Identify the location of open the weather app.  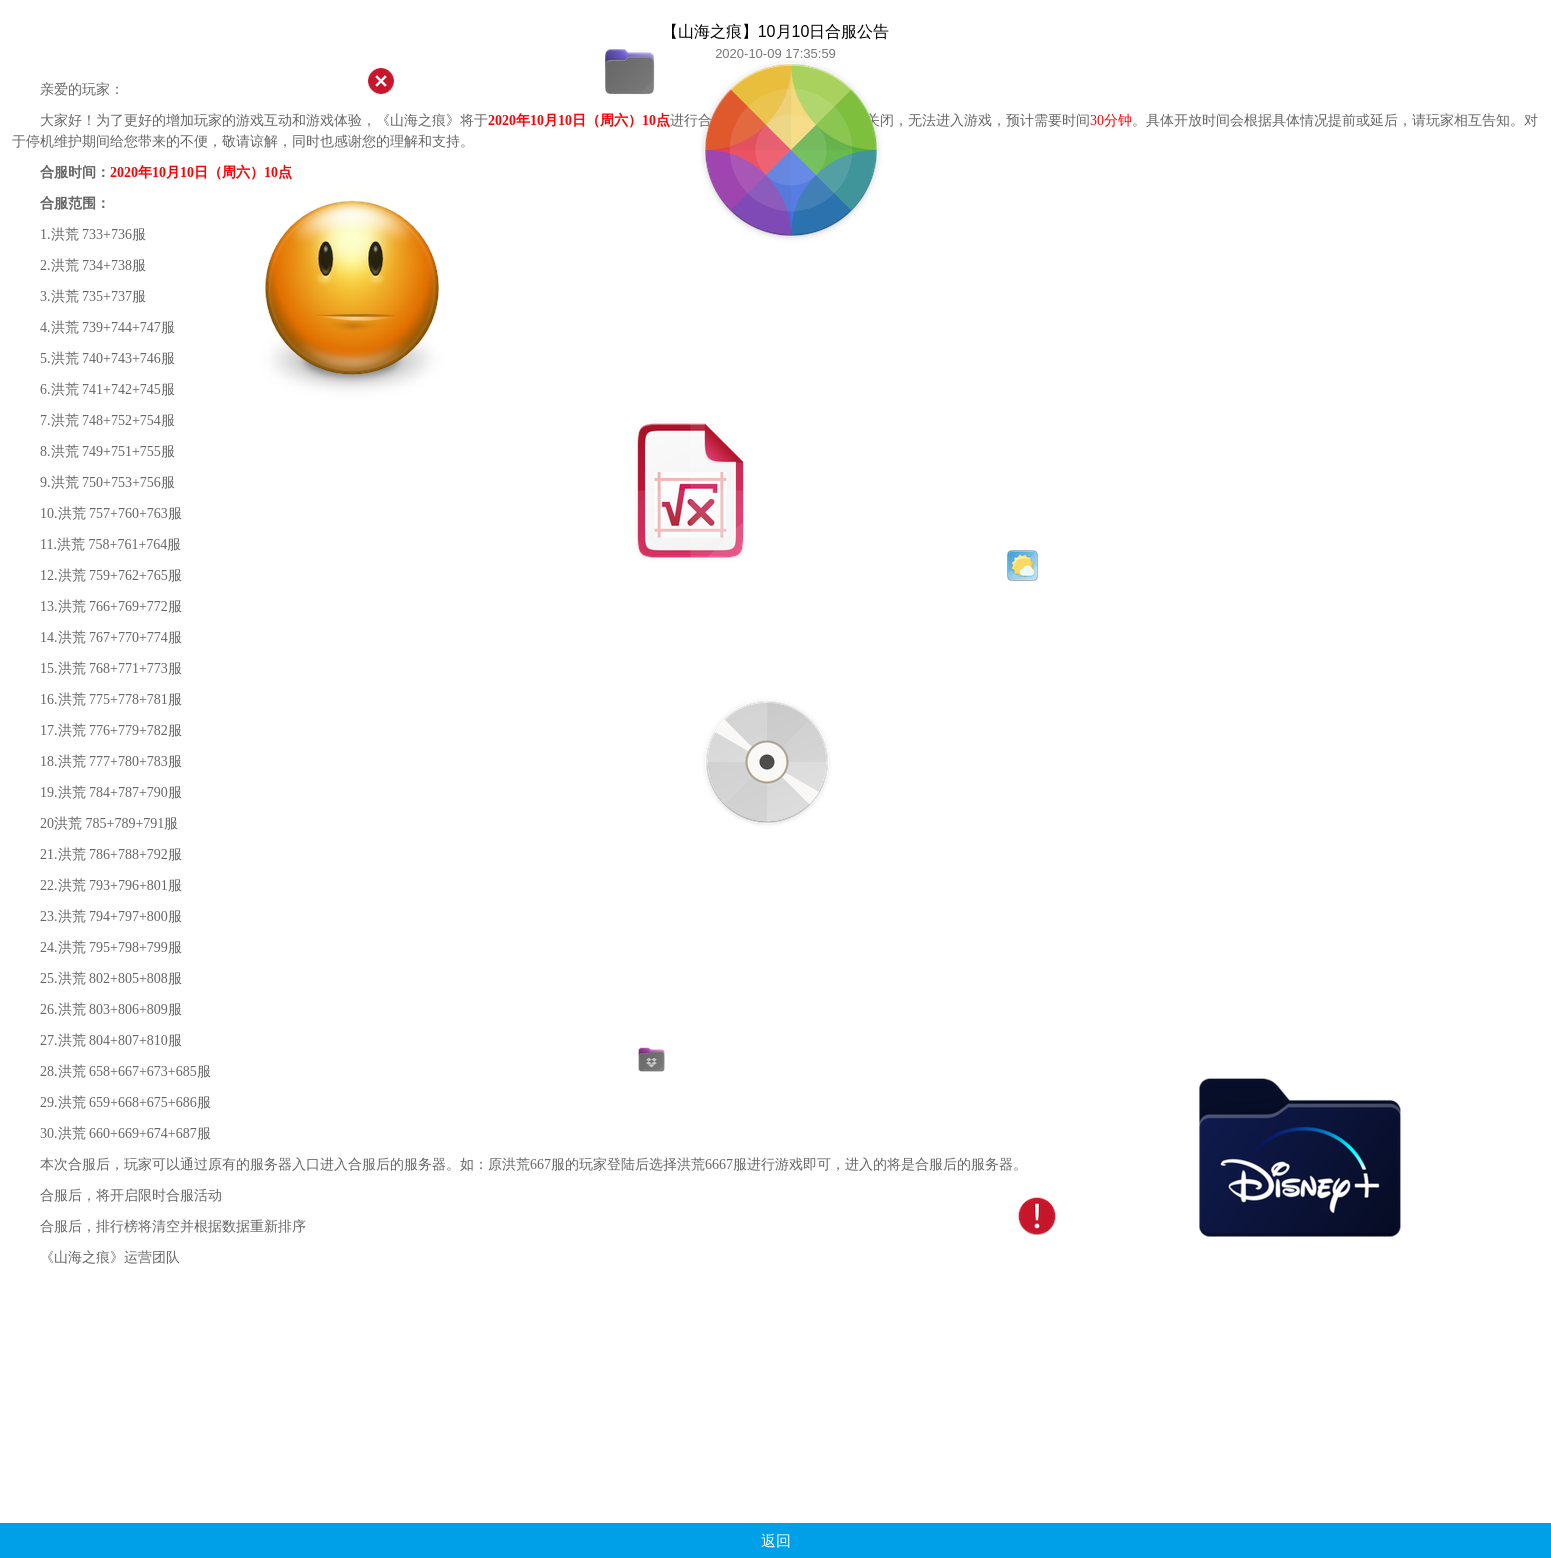
(1022, 565).